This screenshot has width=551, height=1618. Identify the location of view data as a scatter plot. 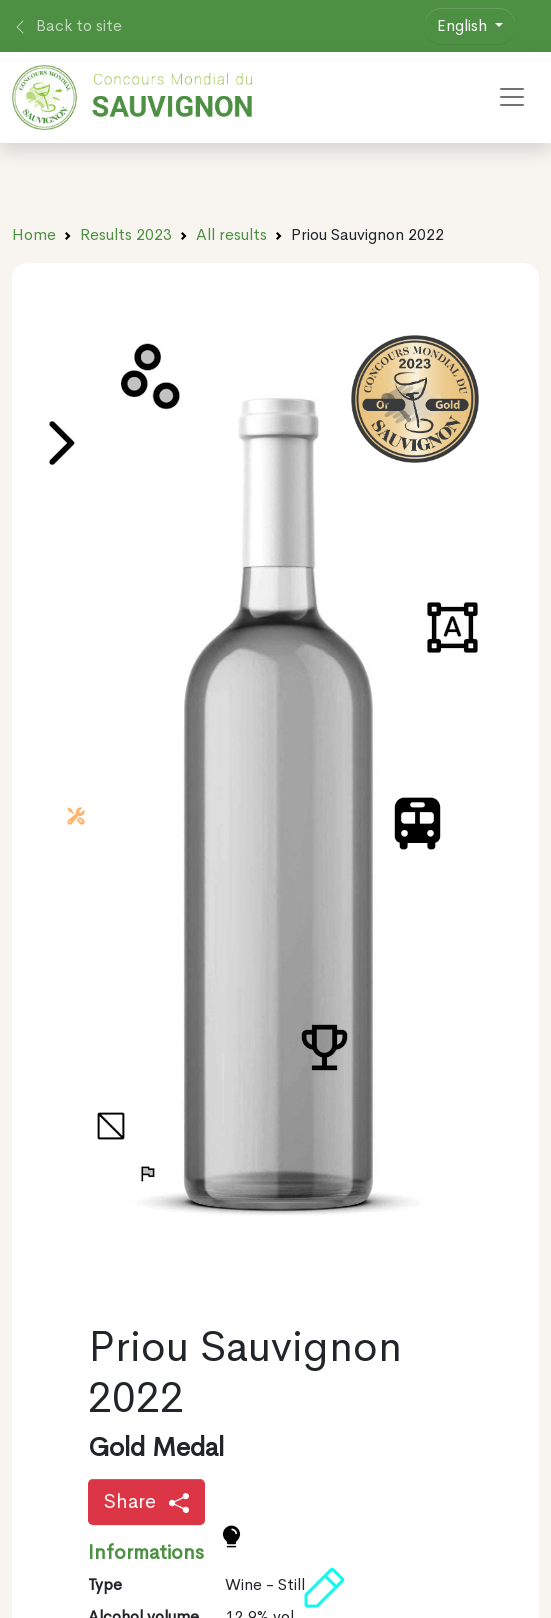
(151, 377).